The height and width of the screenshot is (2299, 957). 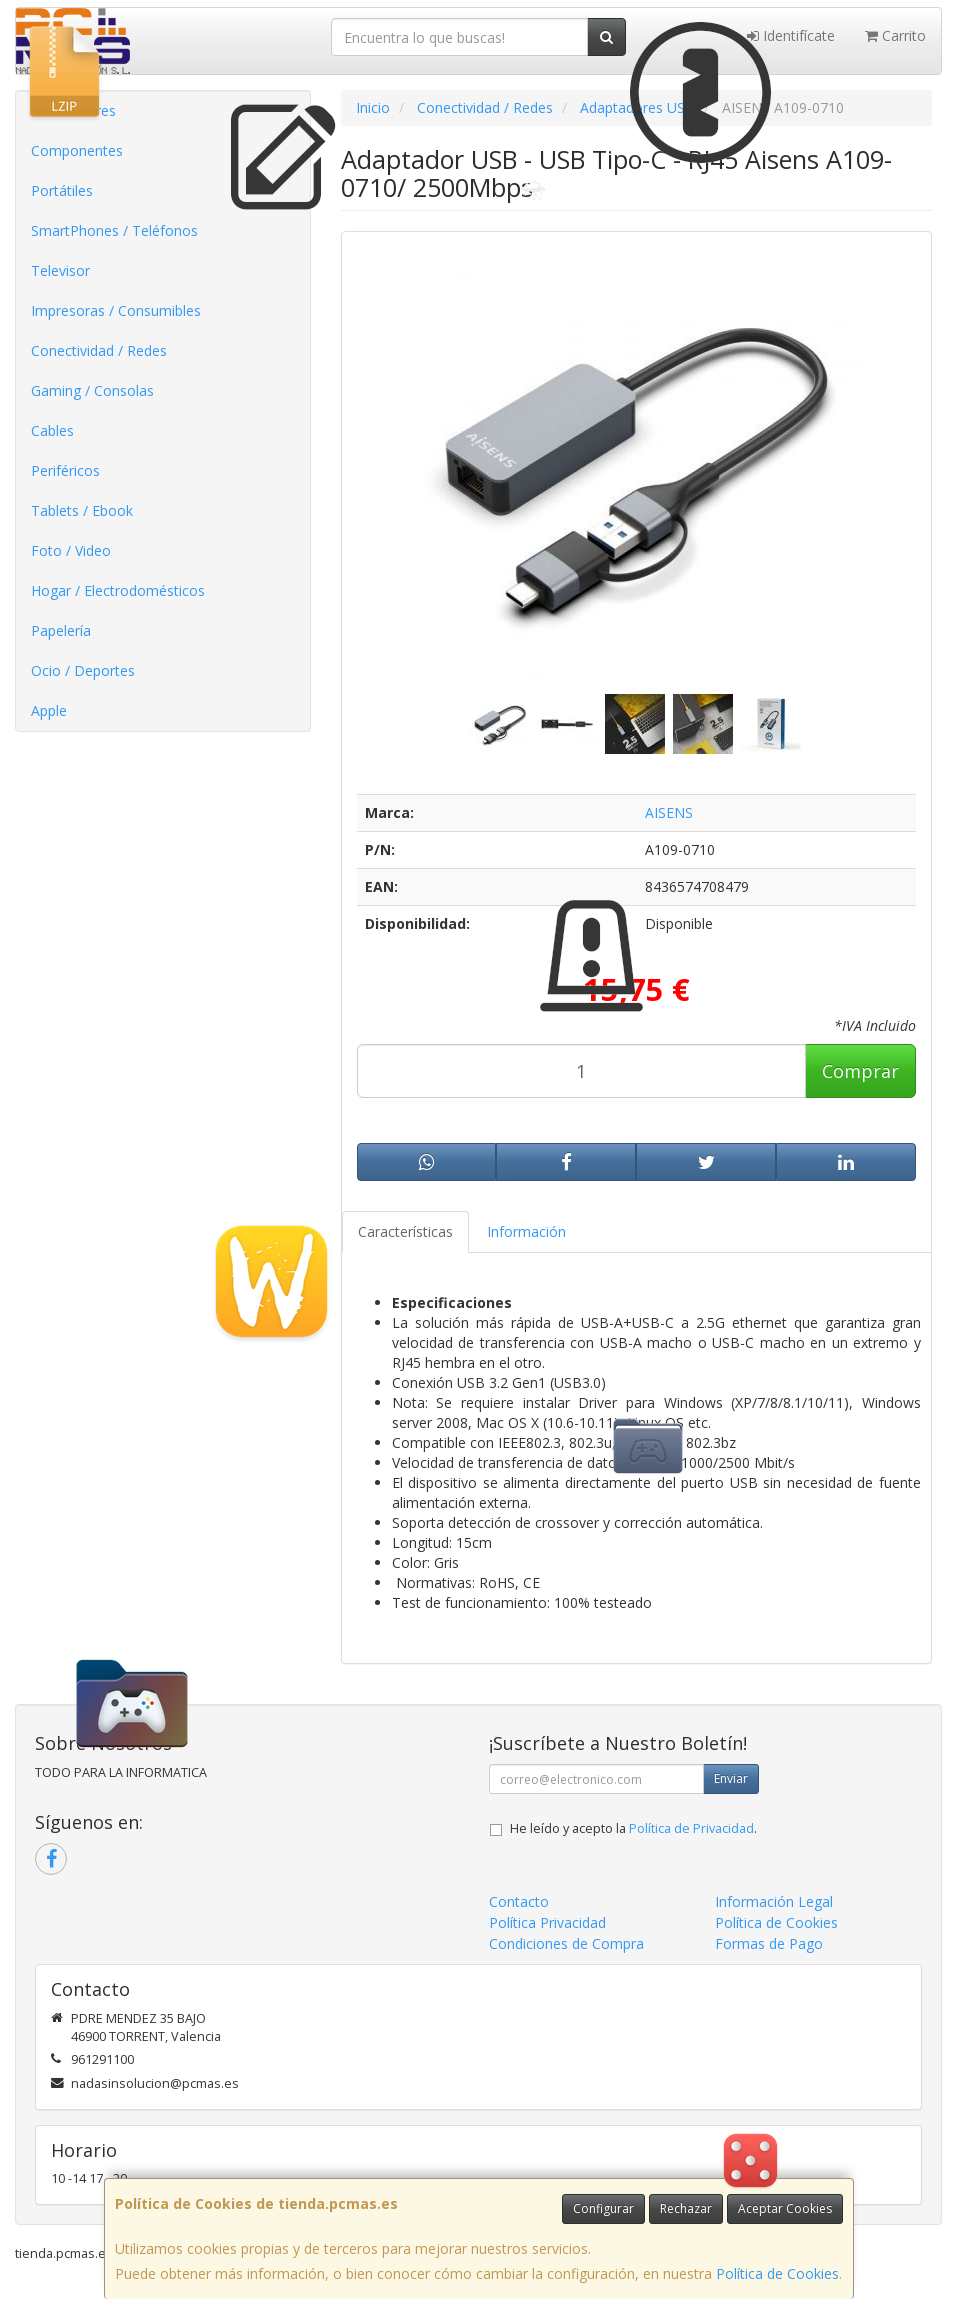 I want to click on open your games folder, so click(x=648, y=1446).